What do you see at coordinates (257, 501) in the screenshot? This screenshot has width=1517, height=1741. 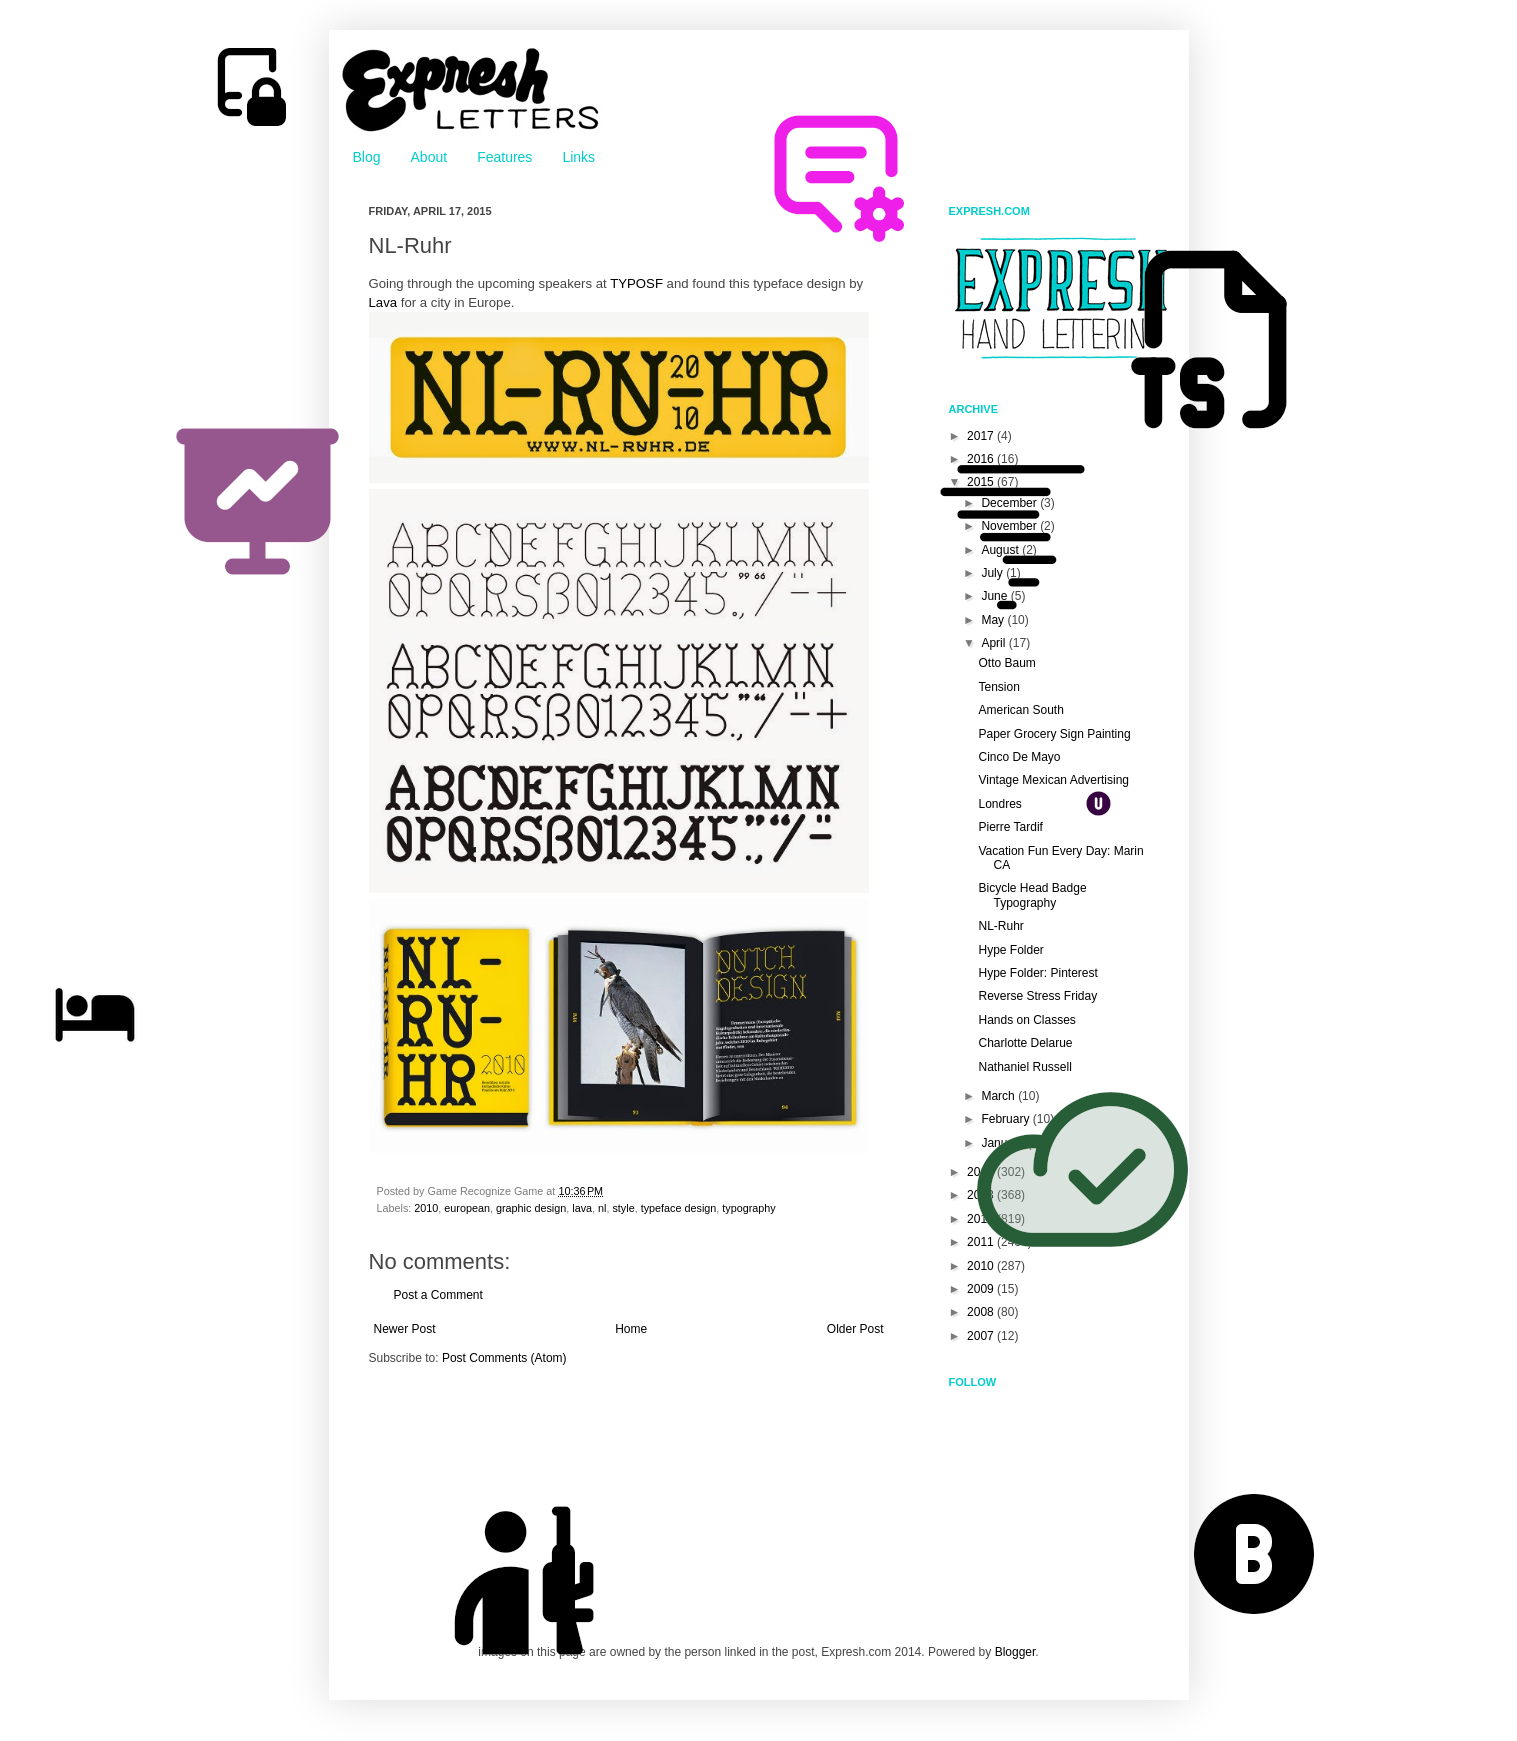 I see `start a presentation or slideshow` at bounding box center [257, 501].